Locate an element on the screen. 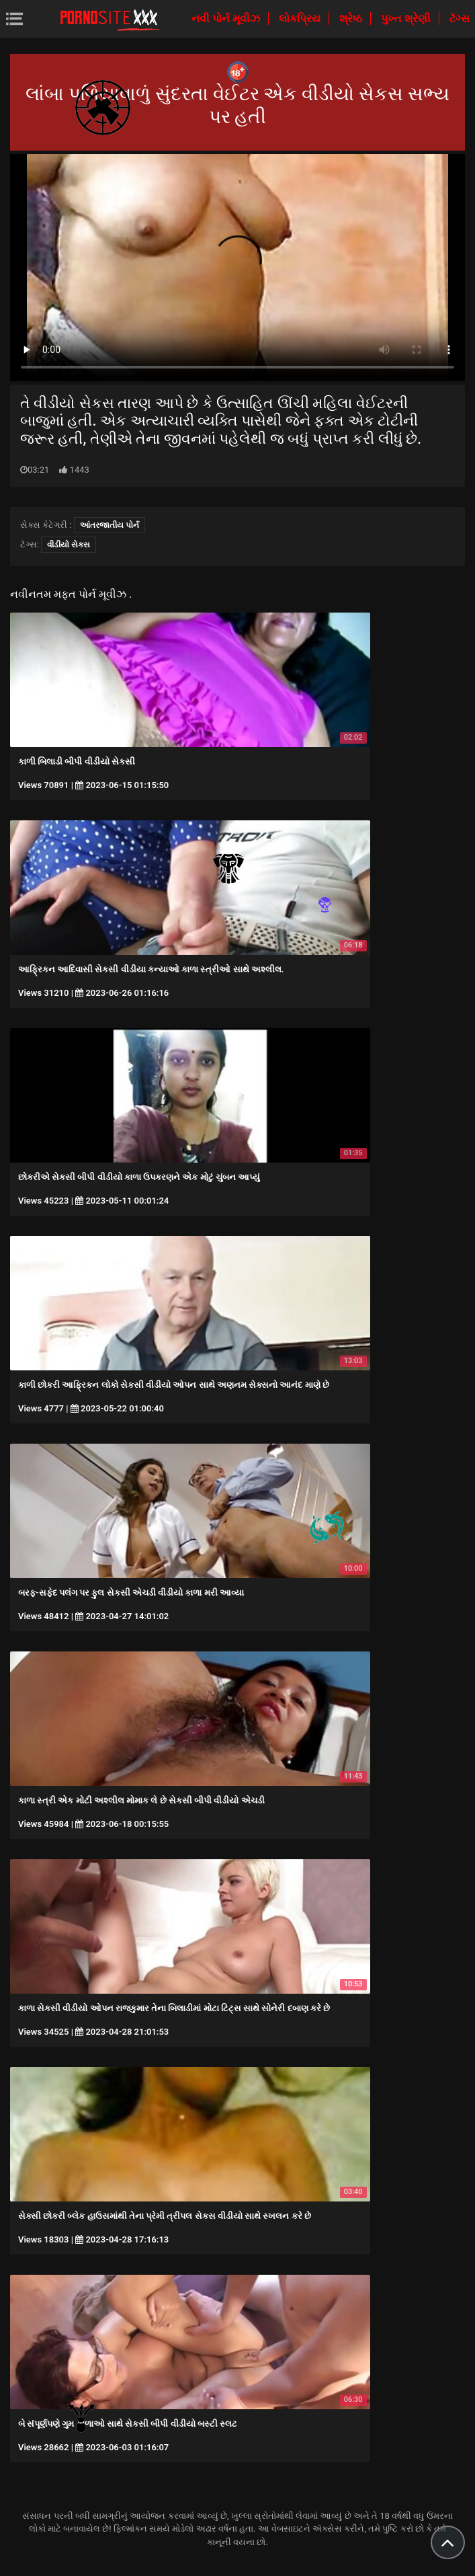 This screenshot has width=475, height=2576. view radar or detection range settings is located at coordinates (103, 108).